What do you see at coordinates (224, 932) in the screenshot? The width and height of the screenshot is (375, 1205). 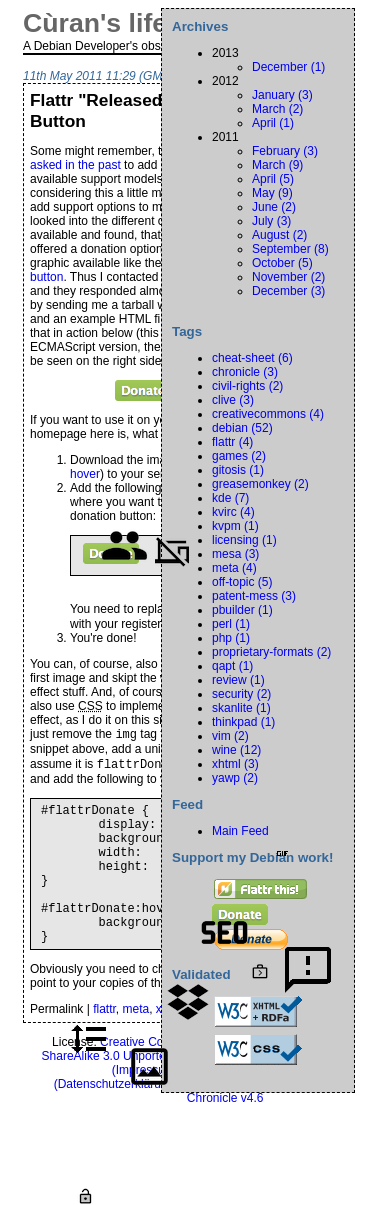 I see `access search engine optimization tools` at bounding box center [224, 932].